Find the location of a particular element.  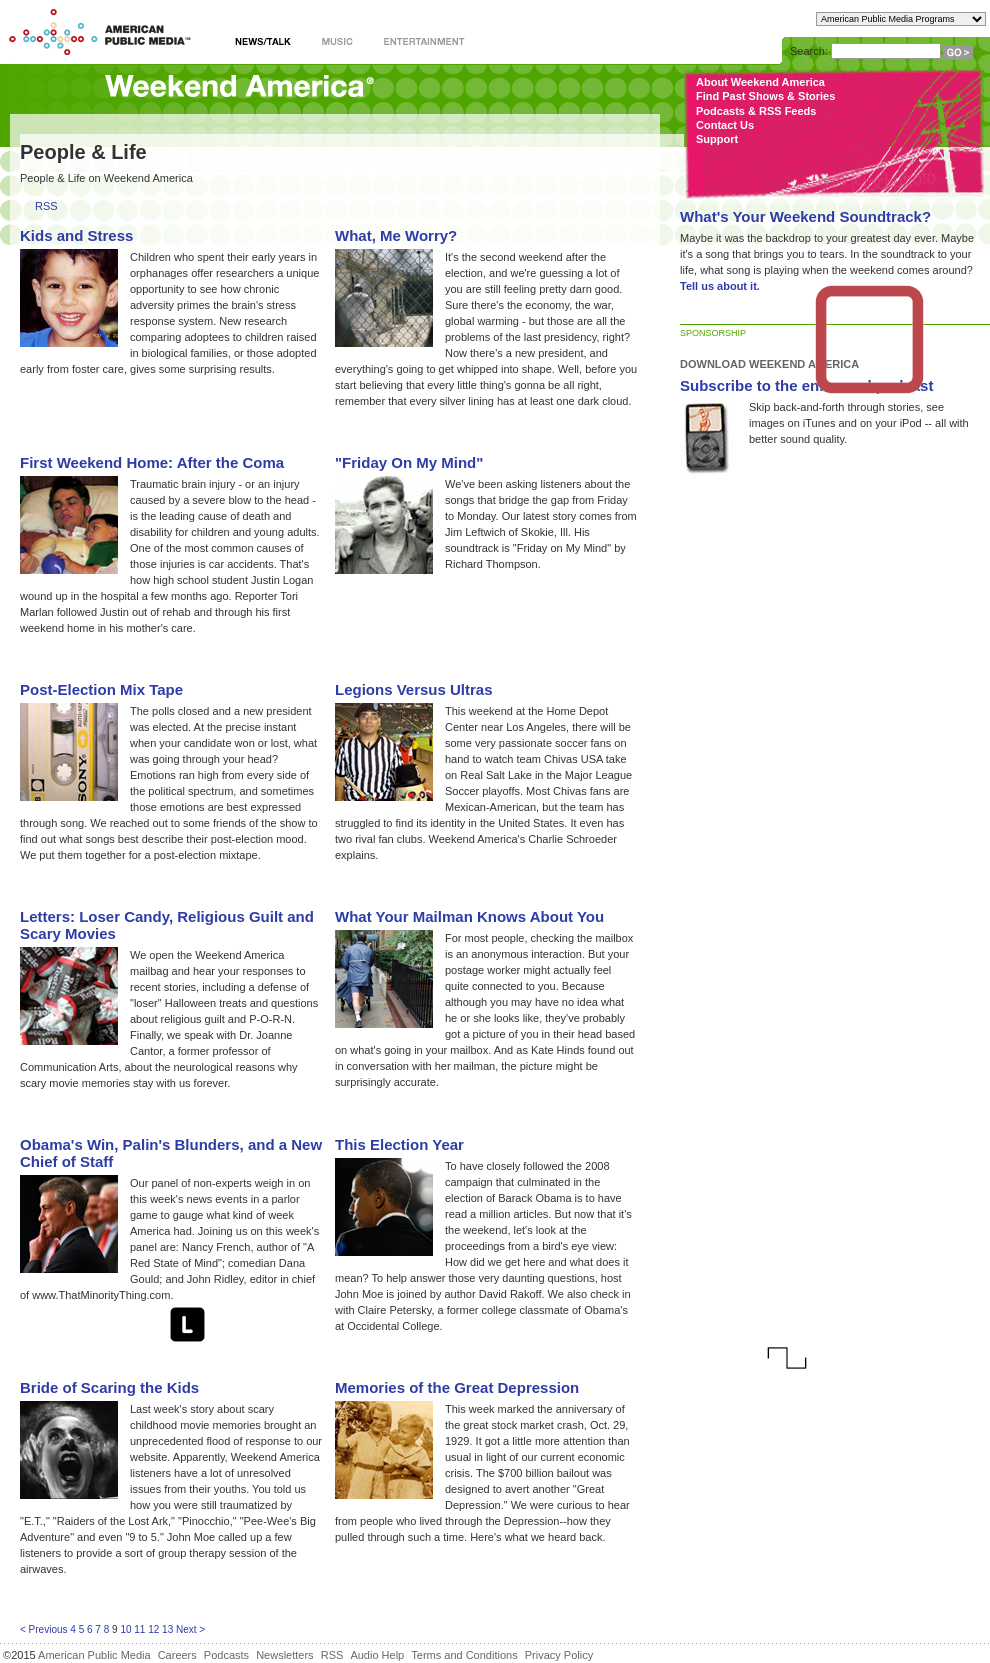

unchecked checkbox or selection state is located at coordinates (869, 339).